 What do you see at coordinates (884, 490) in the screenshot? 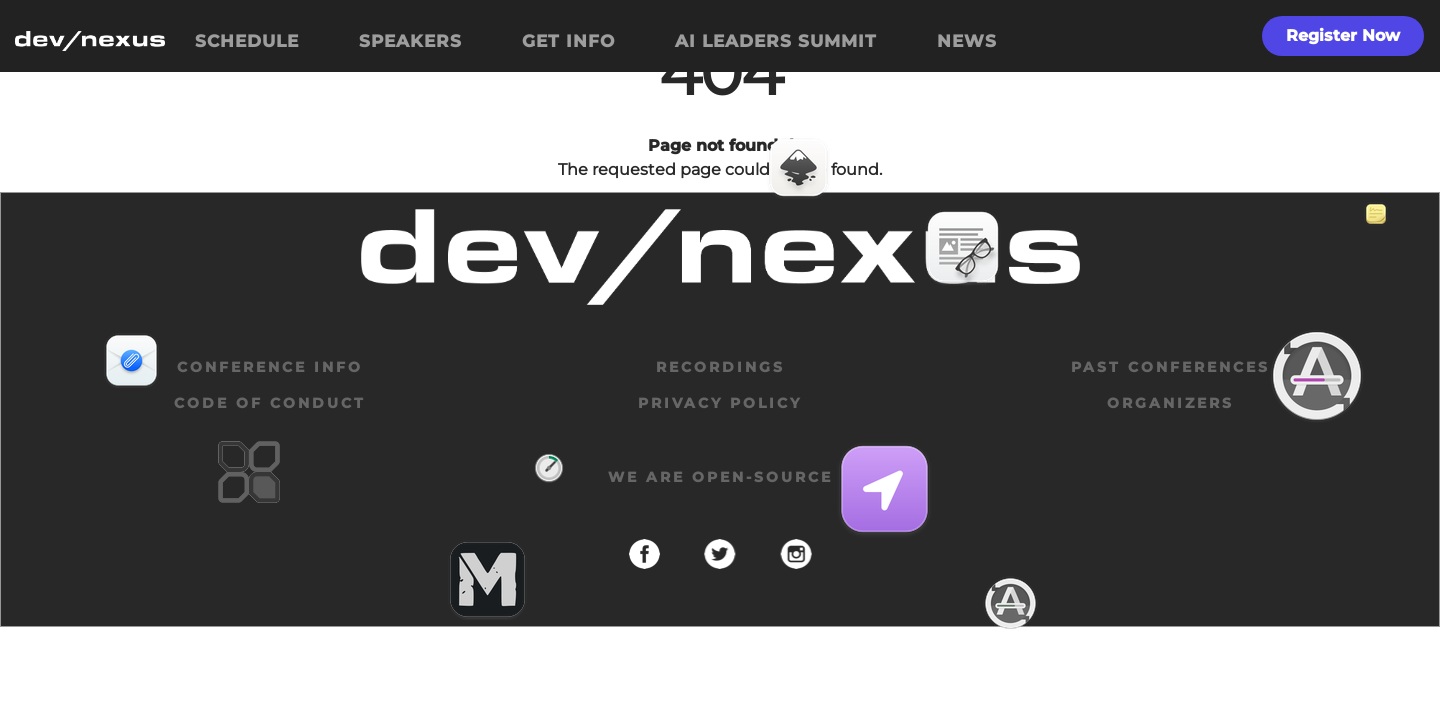
I see `access location privacy settings` at bounding box center [884, 490].